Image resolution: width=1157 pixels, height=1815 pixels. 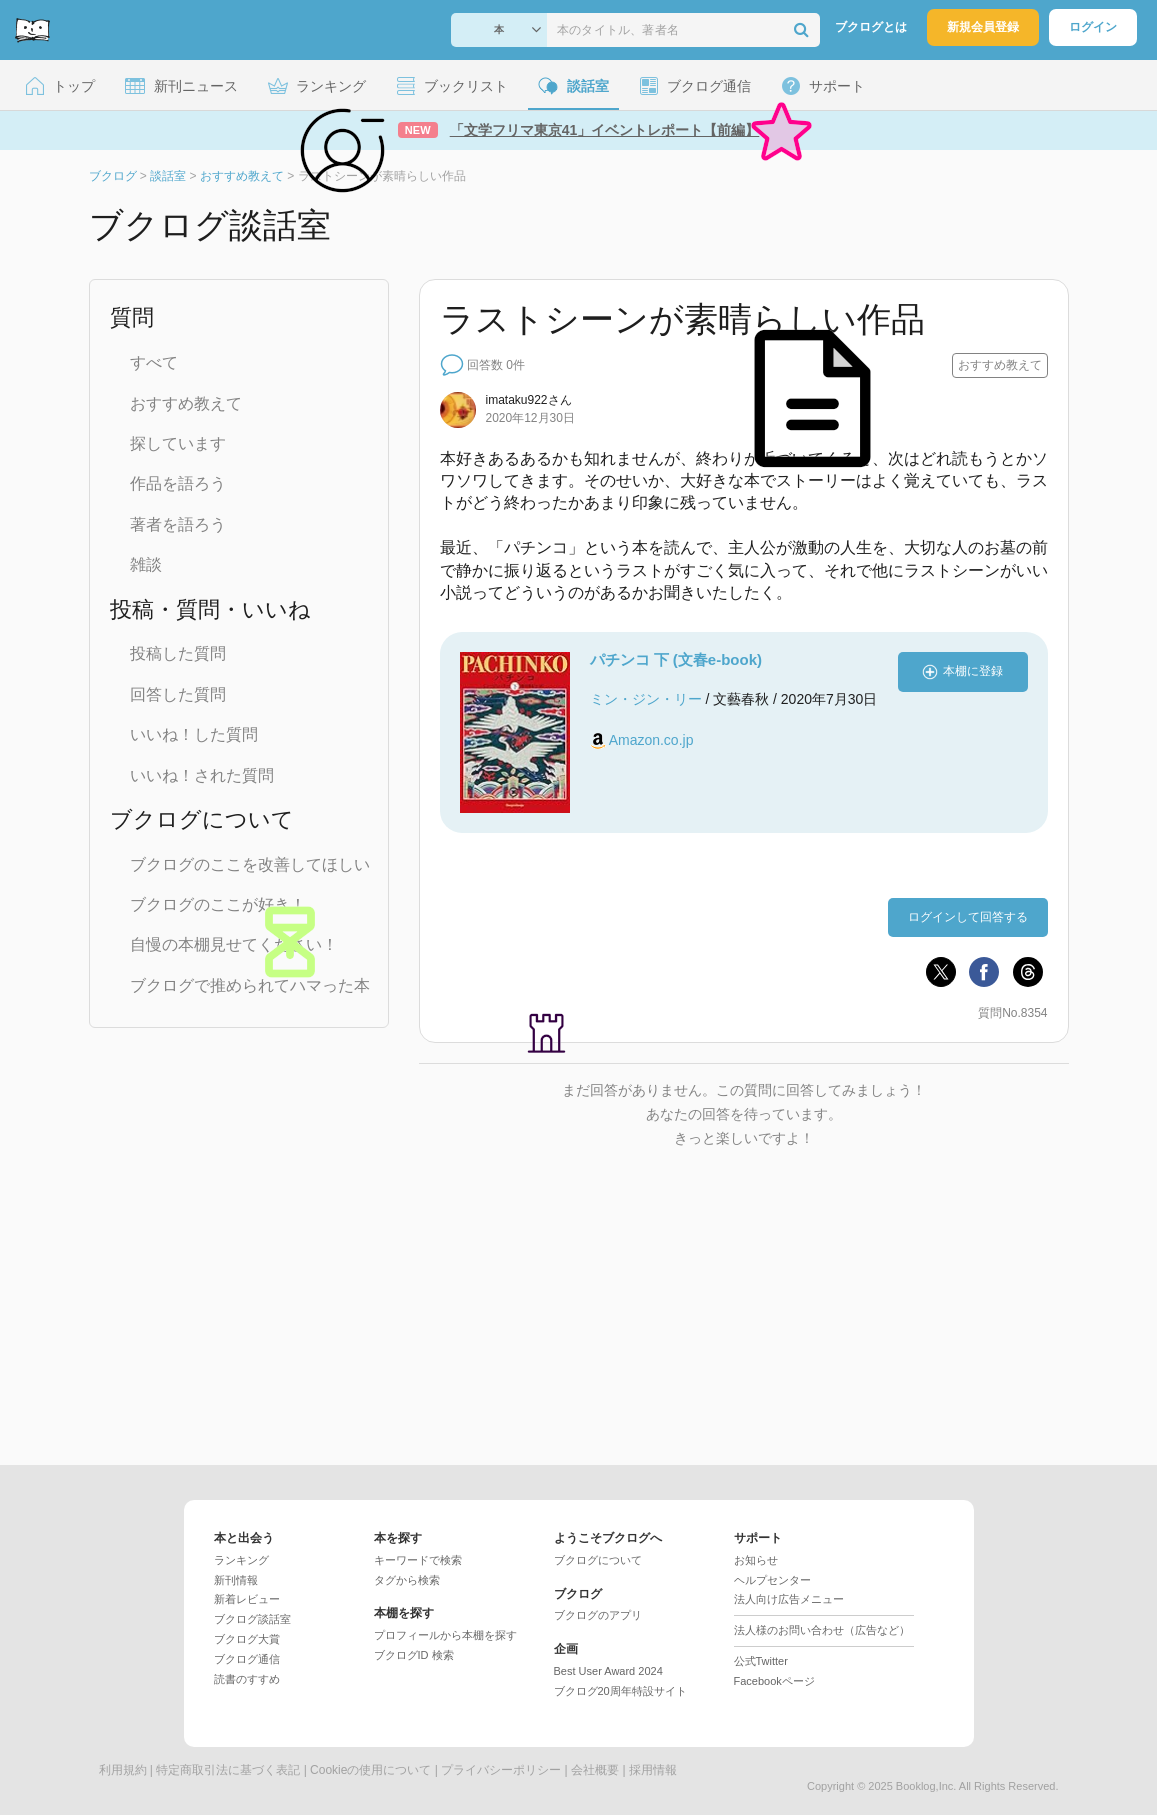 What do you see at coordinates (290, 942) in the screenshot?
I see `indicates a process is in progress` at bounding box center [290, 942].